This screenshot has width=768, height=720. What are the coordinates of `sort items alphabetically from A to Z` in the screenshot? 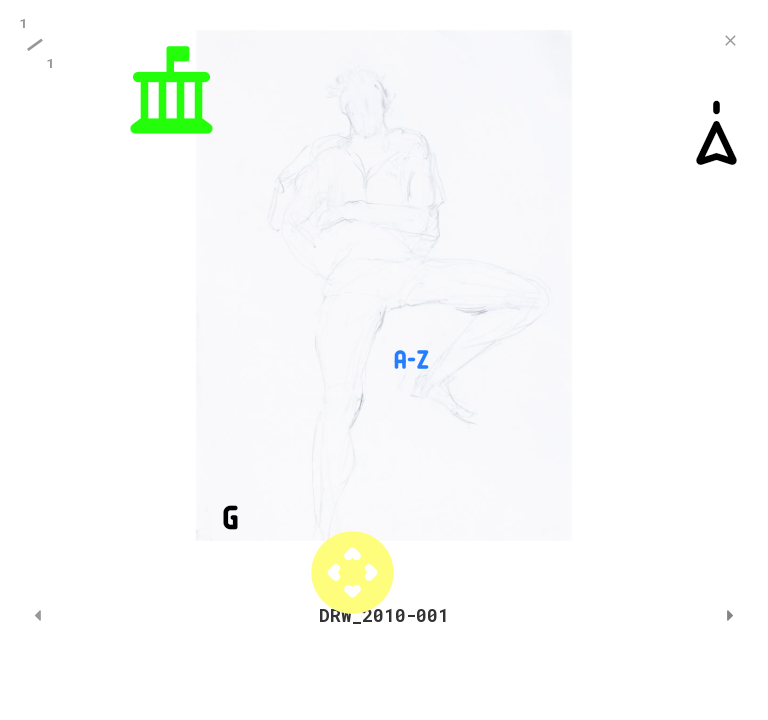 It's located at (411, 359).